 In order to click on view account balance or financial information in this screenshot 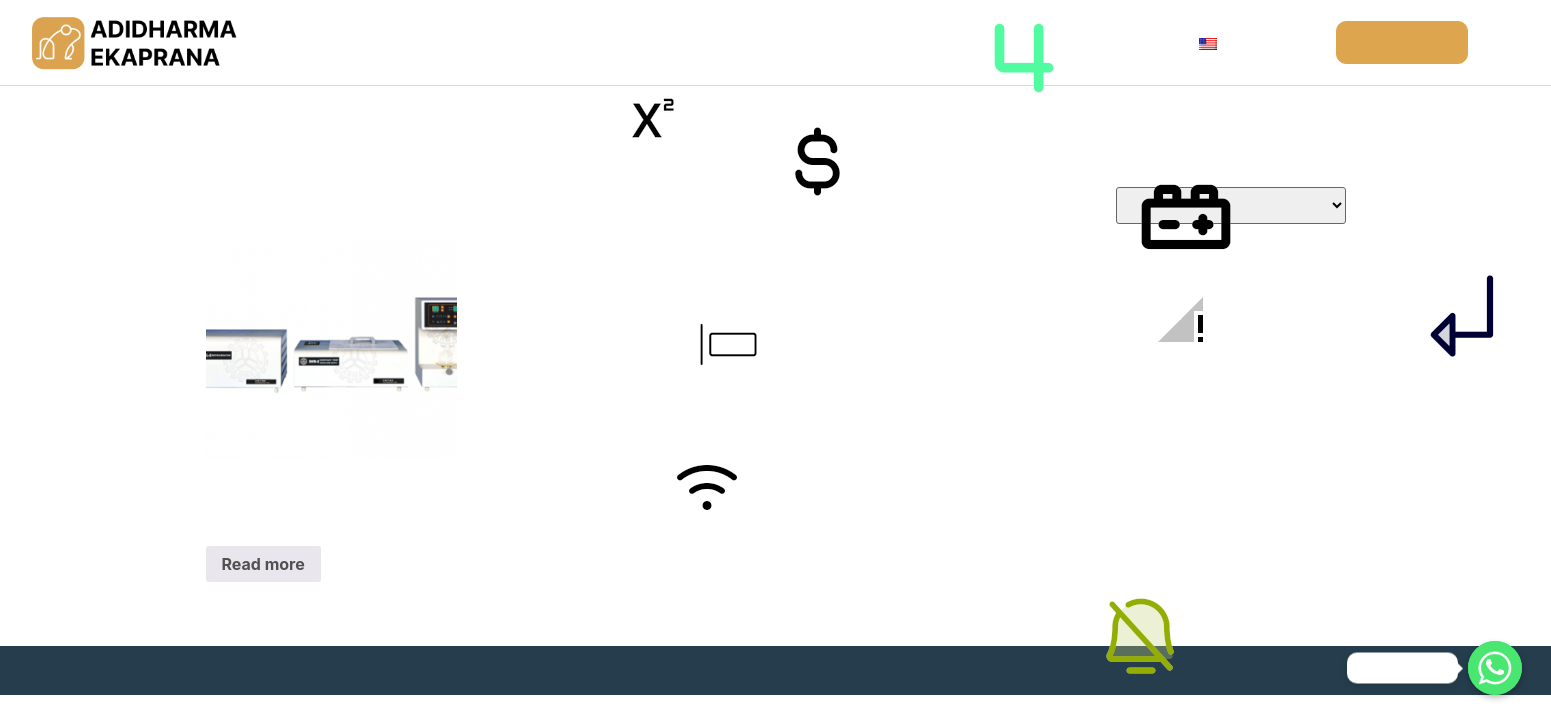, I will do `click(817, 161)`.